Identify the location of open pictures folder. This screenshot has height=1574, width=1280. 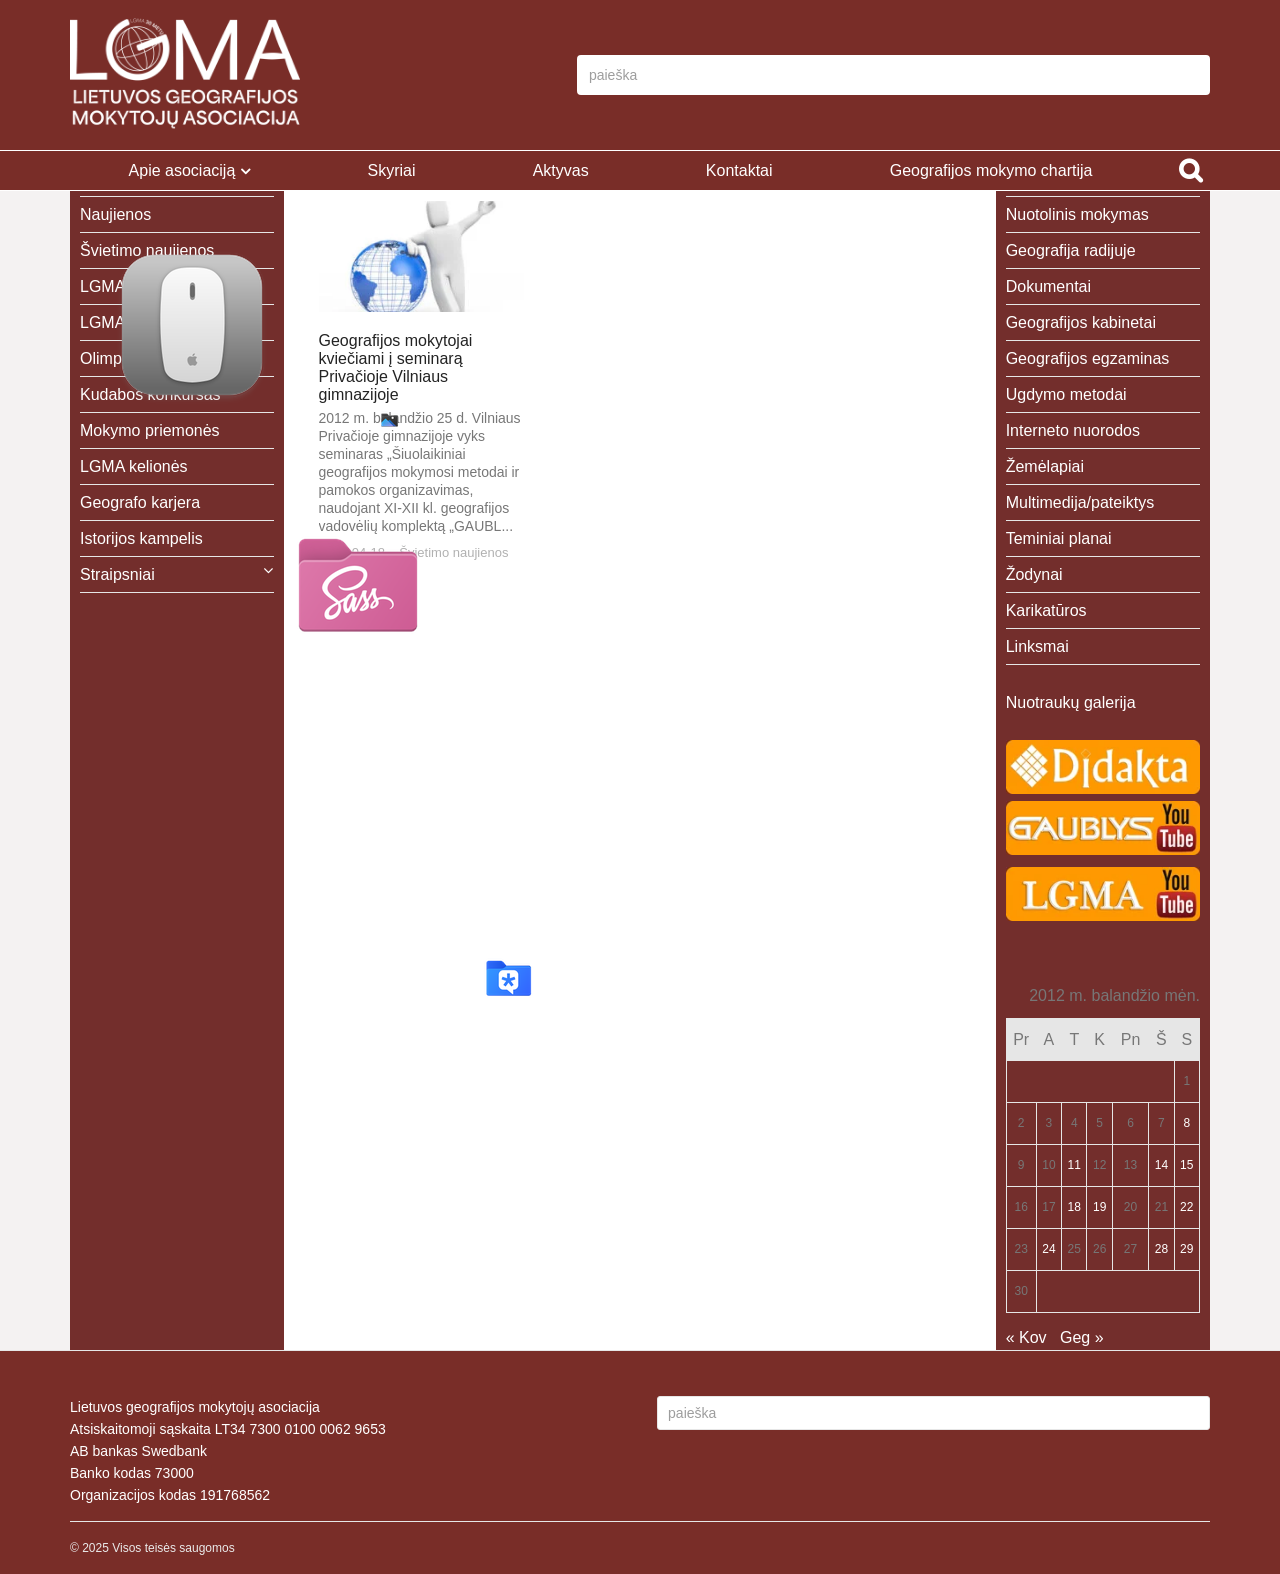
(389, 420).